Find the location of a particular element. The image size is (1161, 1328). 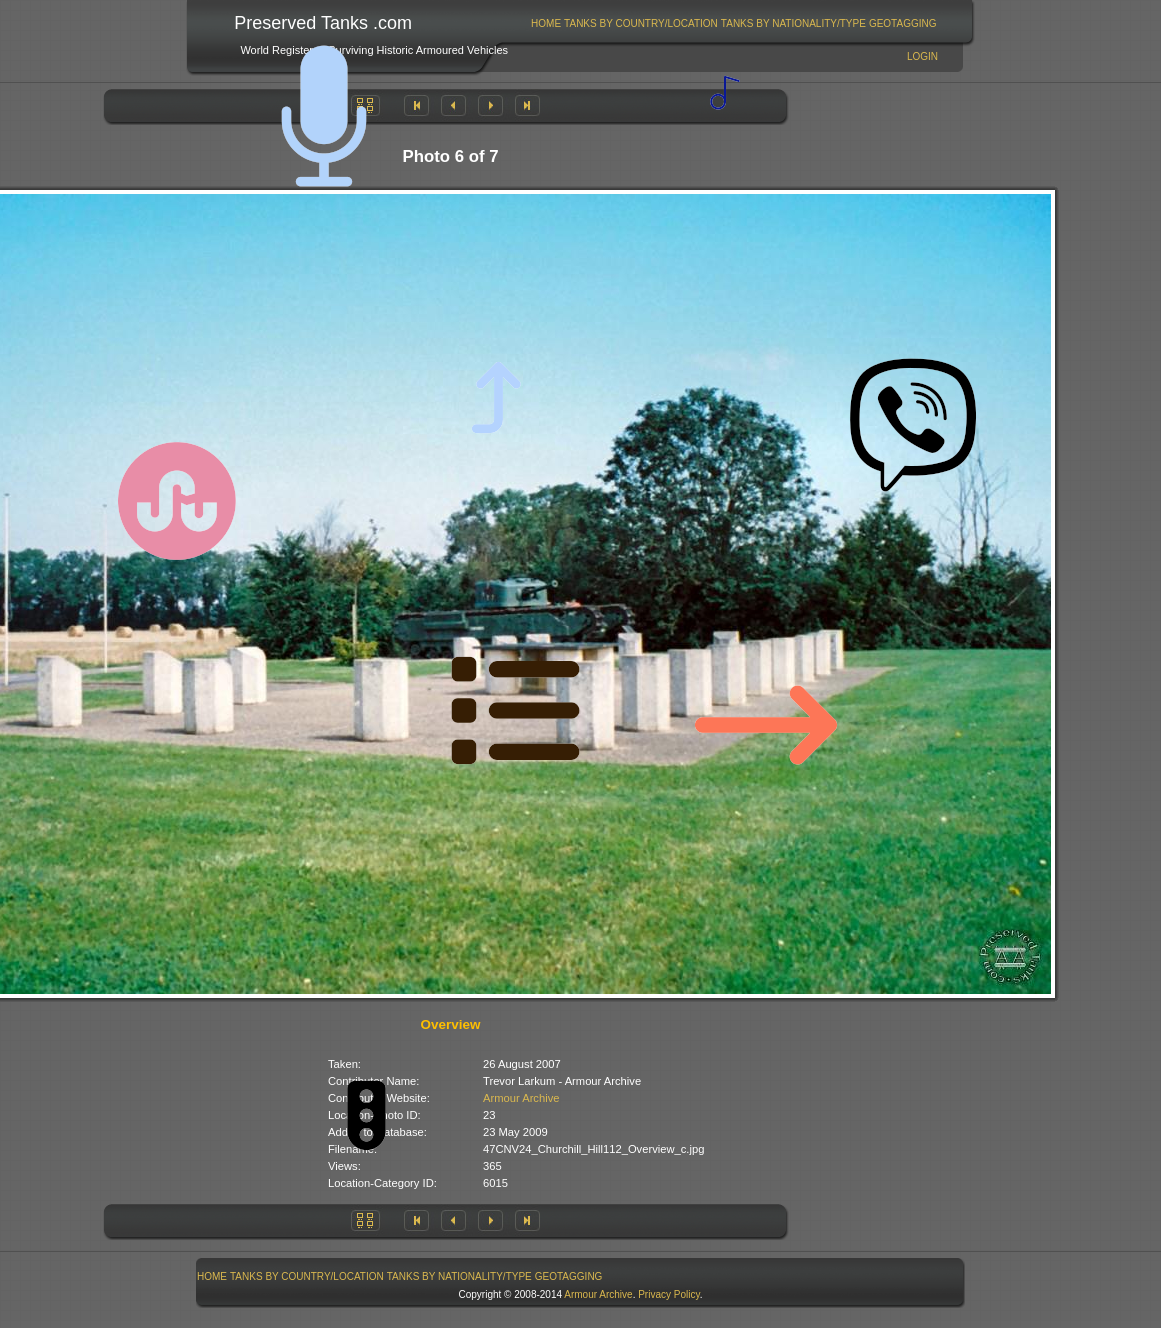

open Viber messaging app is located at coordinates (913, 425).